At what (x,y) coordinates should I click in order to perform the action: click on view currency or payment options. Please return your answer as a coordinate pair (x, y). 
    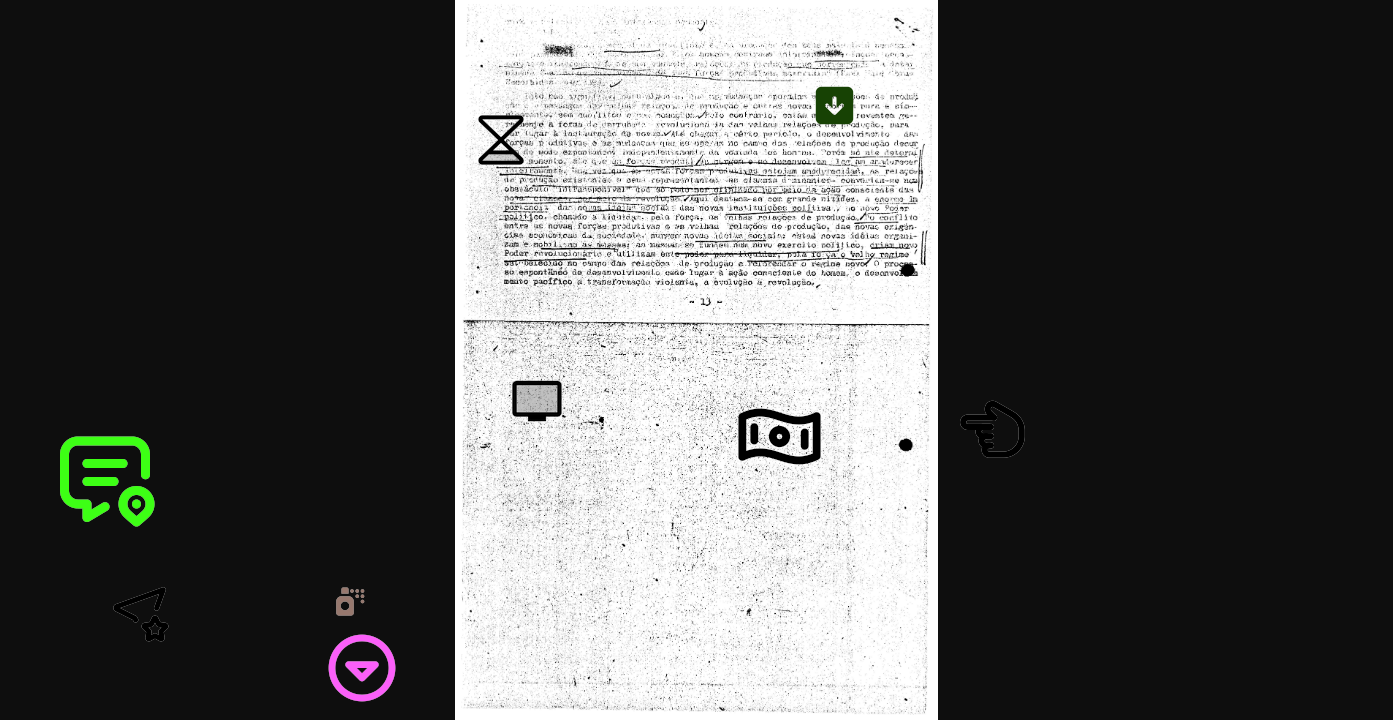
    Looking at the image, I should click on (779, 436).